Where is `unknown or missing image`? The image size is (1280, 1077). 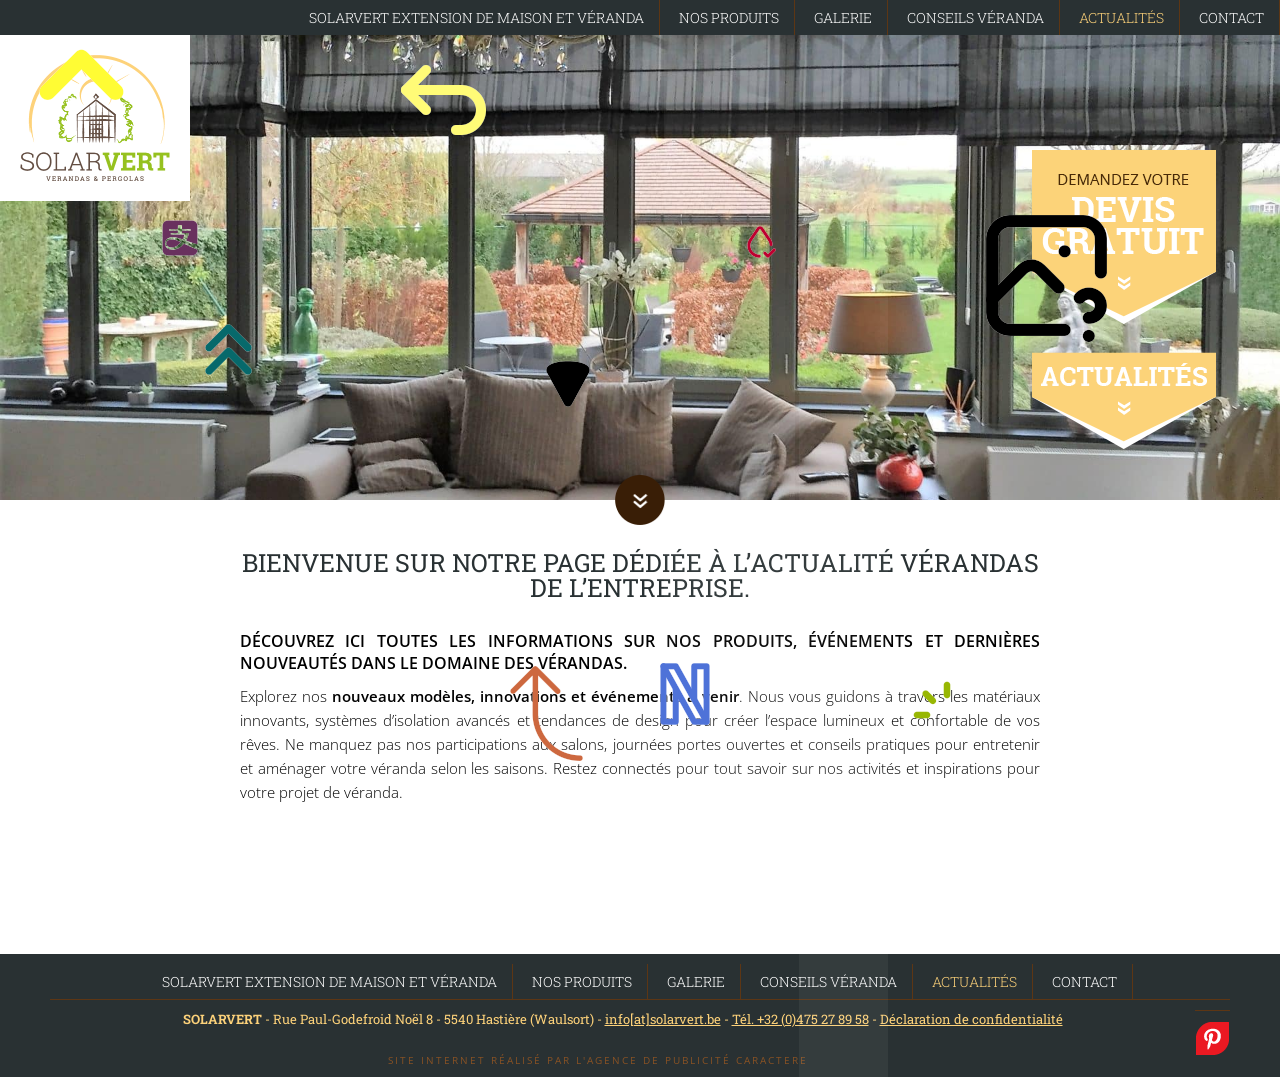 unknown or missing image is located at coordinates (1046, 275).